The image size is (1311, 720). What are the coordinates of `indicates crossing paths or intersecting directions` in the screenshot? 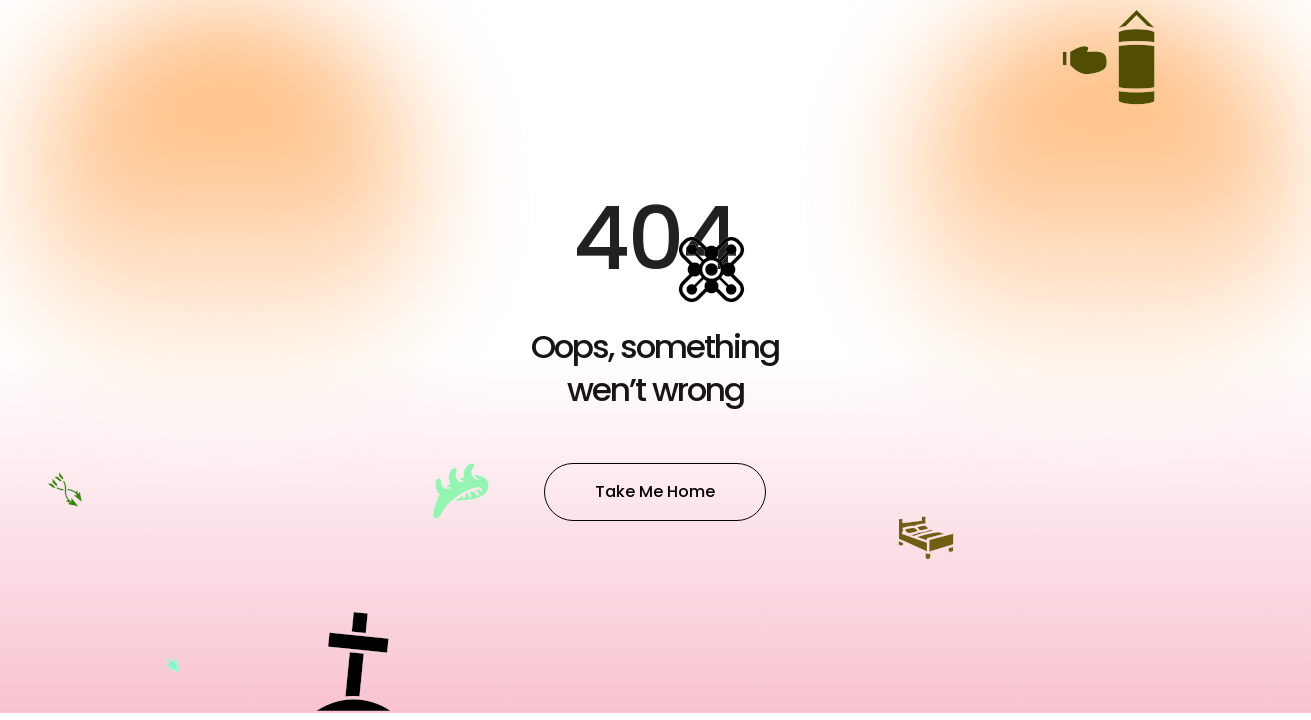 It's located at (64, 489).